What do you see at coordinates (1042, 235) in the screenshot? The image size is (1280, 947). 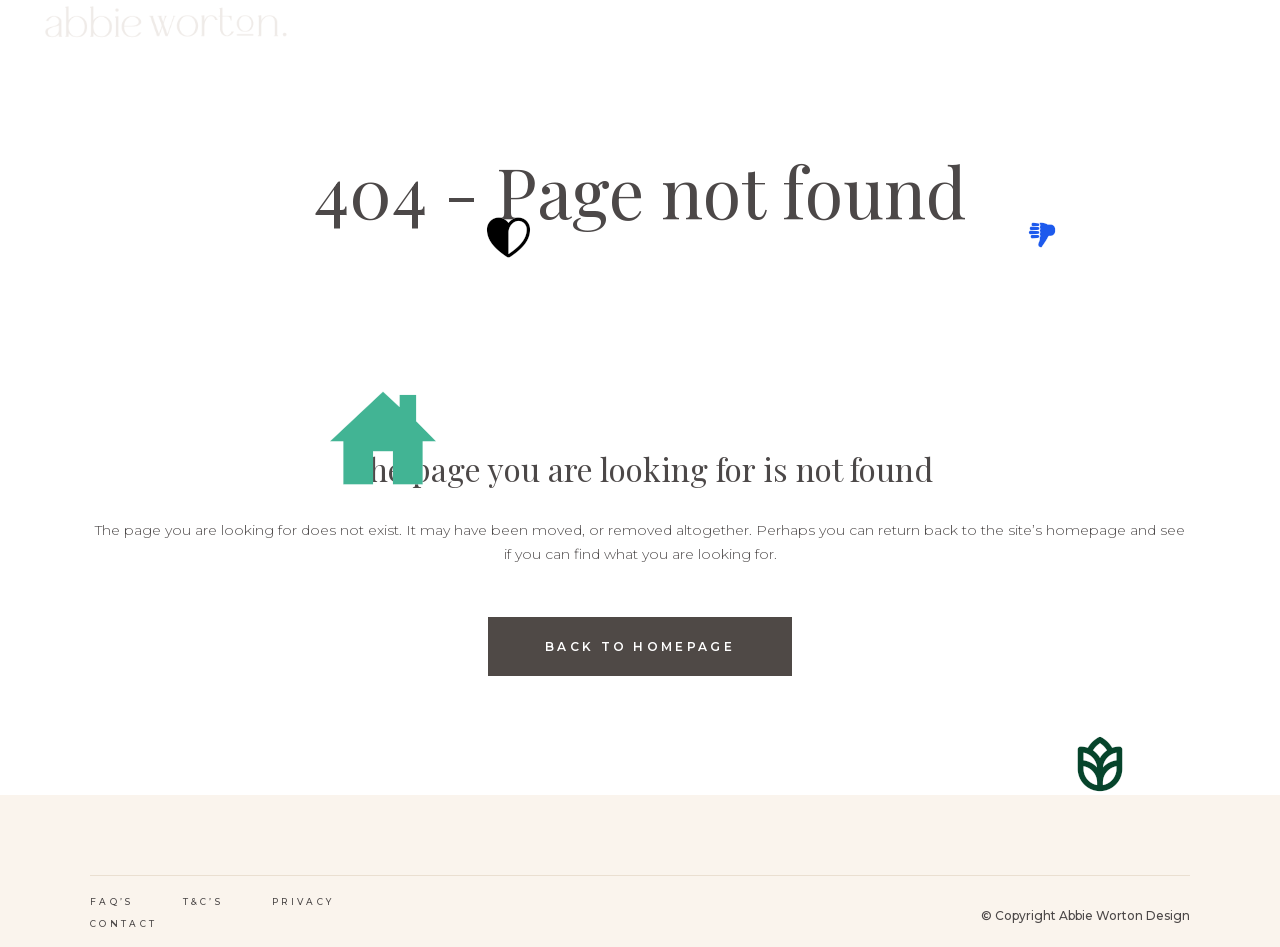 I see `dislike or downvote content` at bounding box center [1042, 235].